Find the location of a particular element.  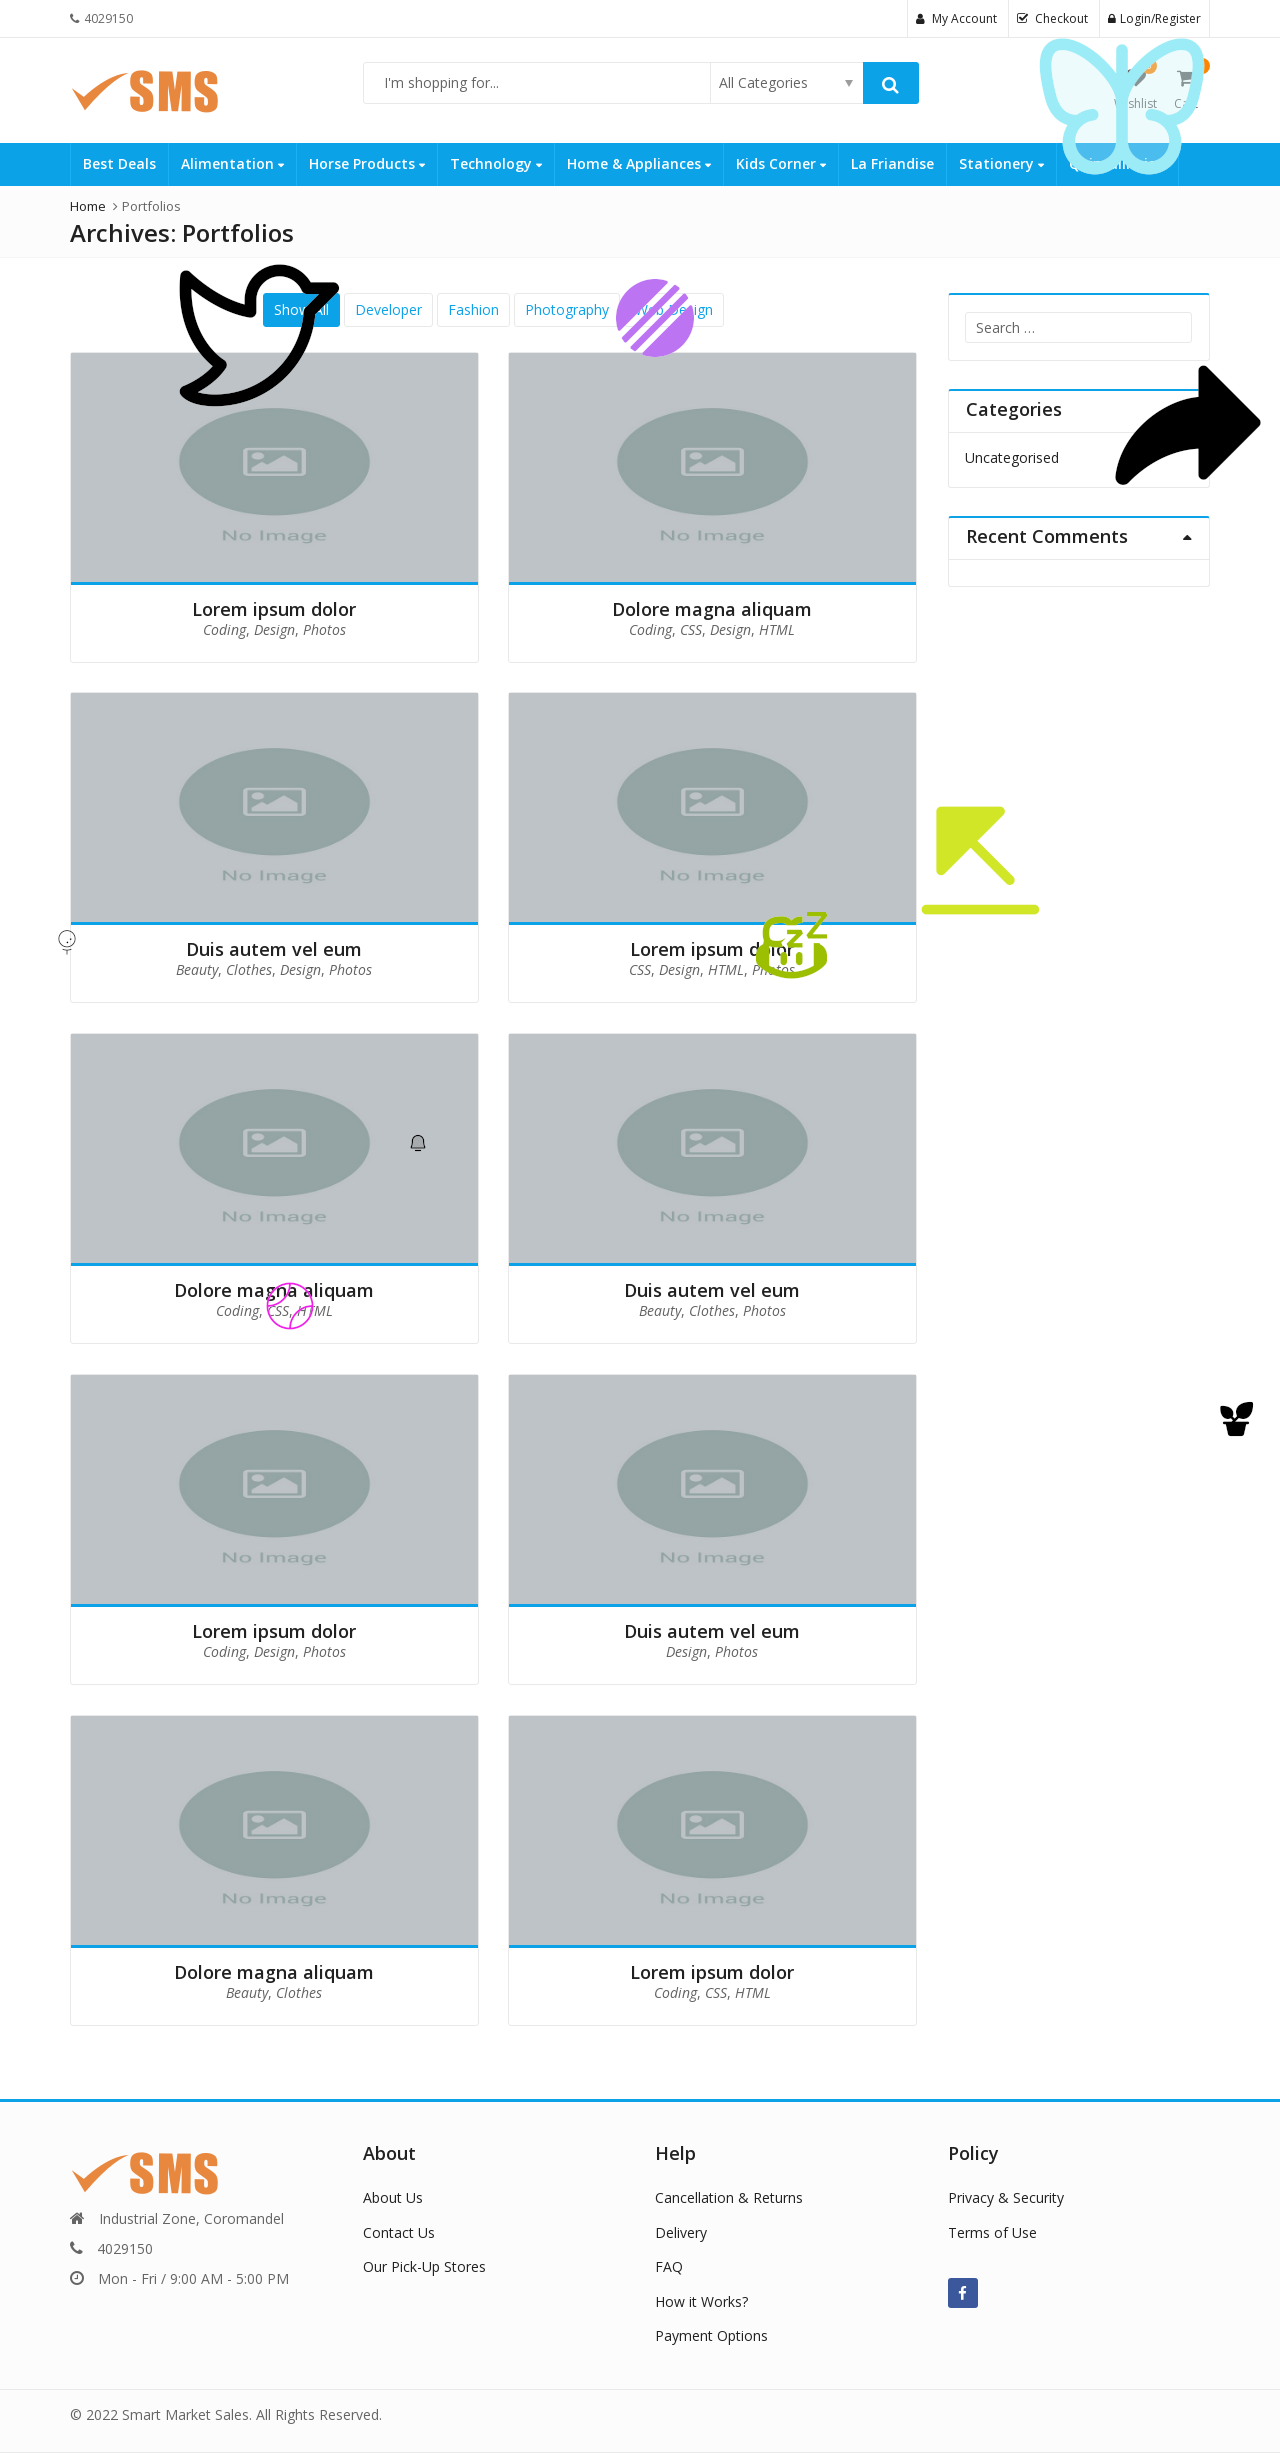

temporarily disable github copilot suggestions is located at coordinates (791, 947).